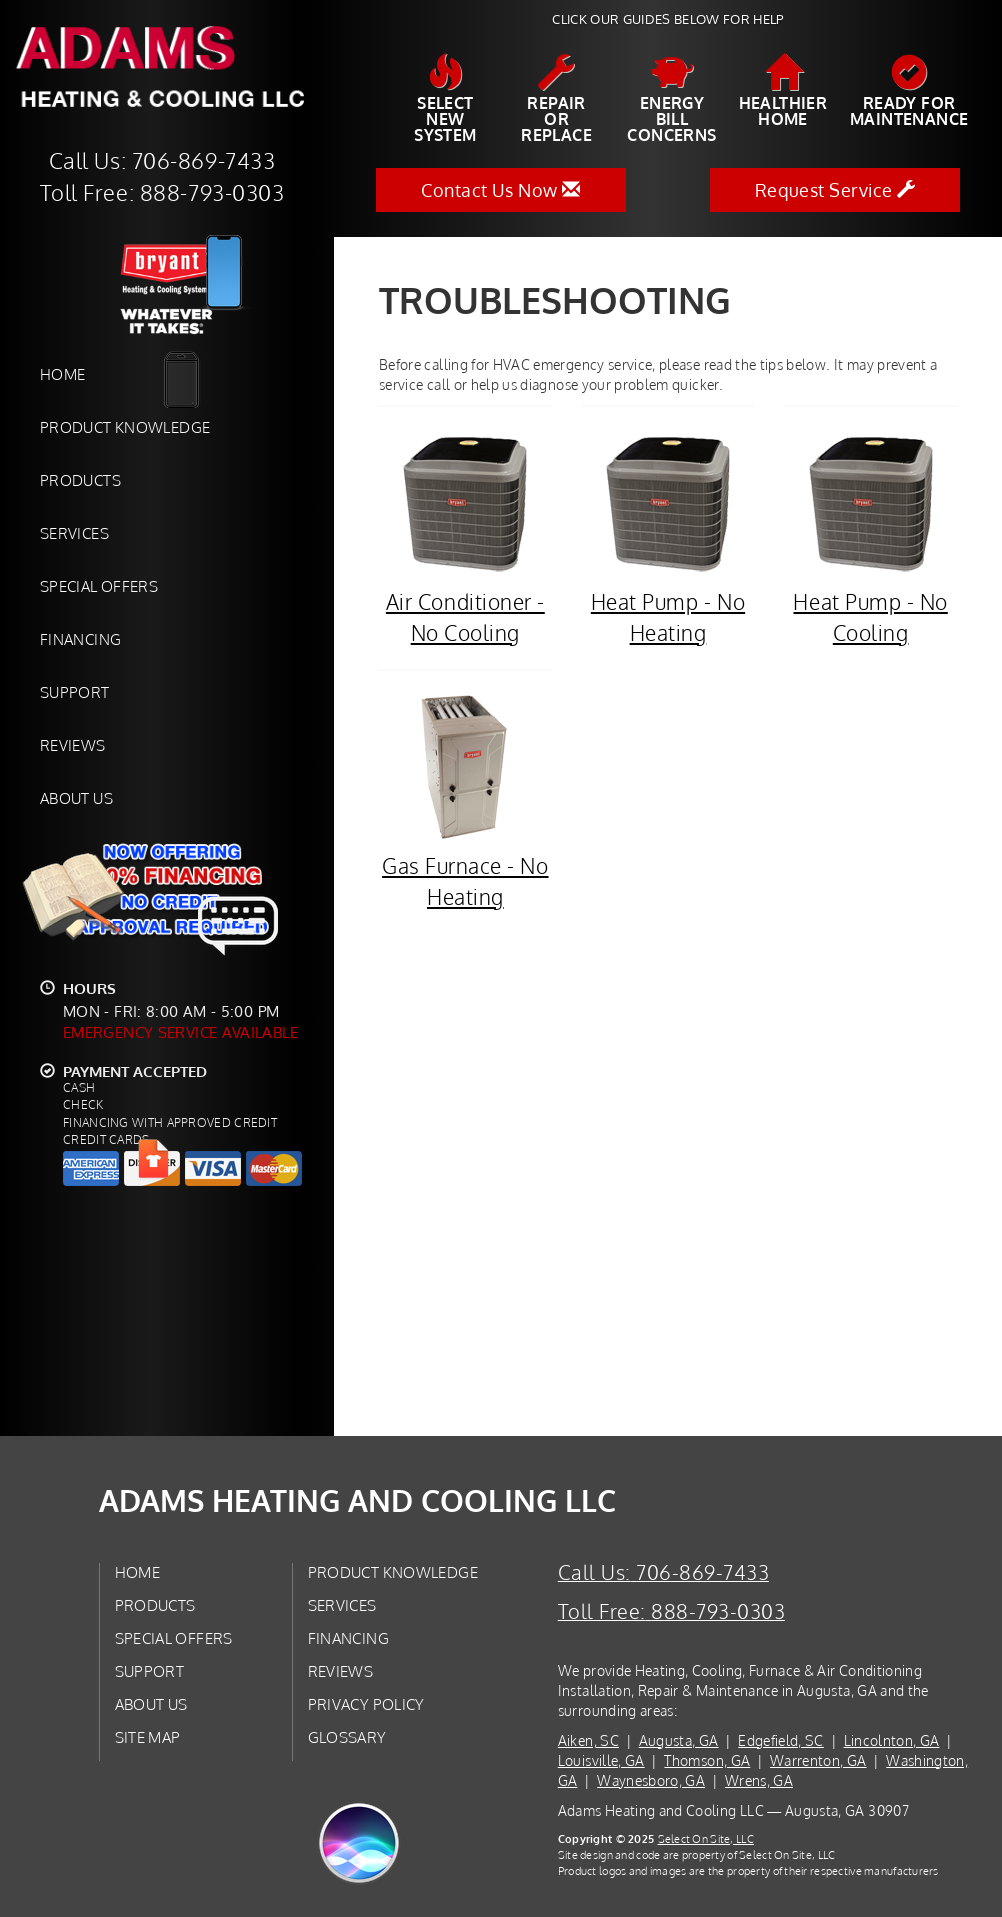 Image resolution: width=1002 pixels, height=1917 pixels. What do you see at coordinates (359, 1843) in the screenshot?
I see `open Siri settings and preferences` at bounding box center [359, 1843].